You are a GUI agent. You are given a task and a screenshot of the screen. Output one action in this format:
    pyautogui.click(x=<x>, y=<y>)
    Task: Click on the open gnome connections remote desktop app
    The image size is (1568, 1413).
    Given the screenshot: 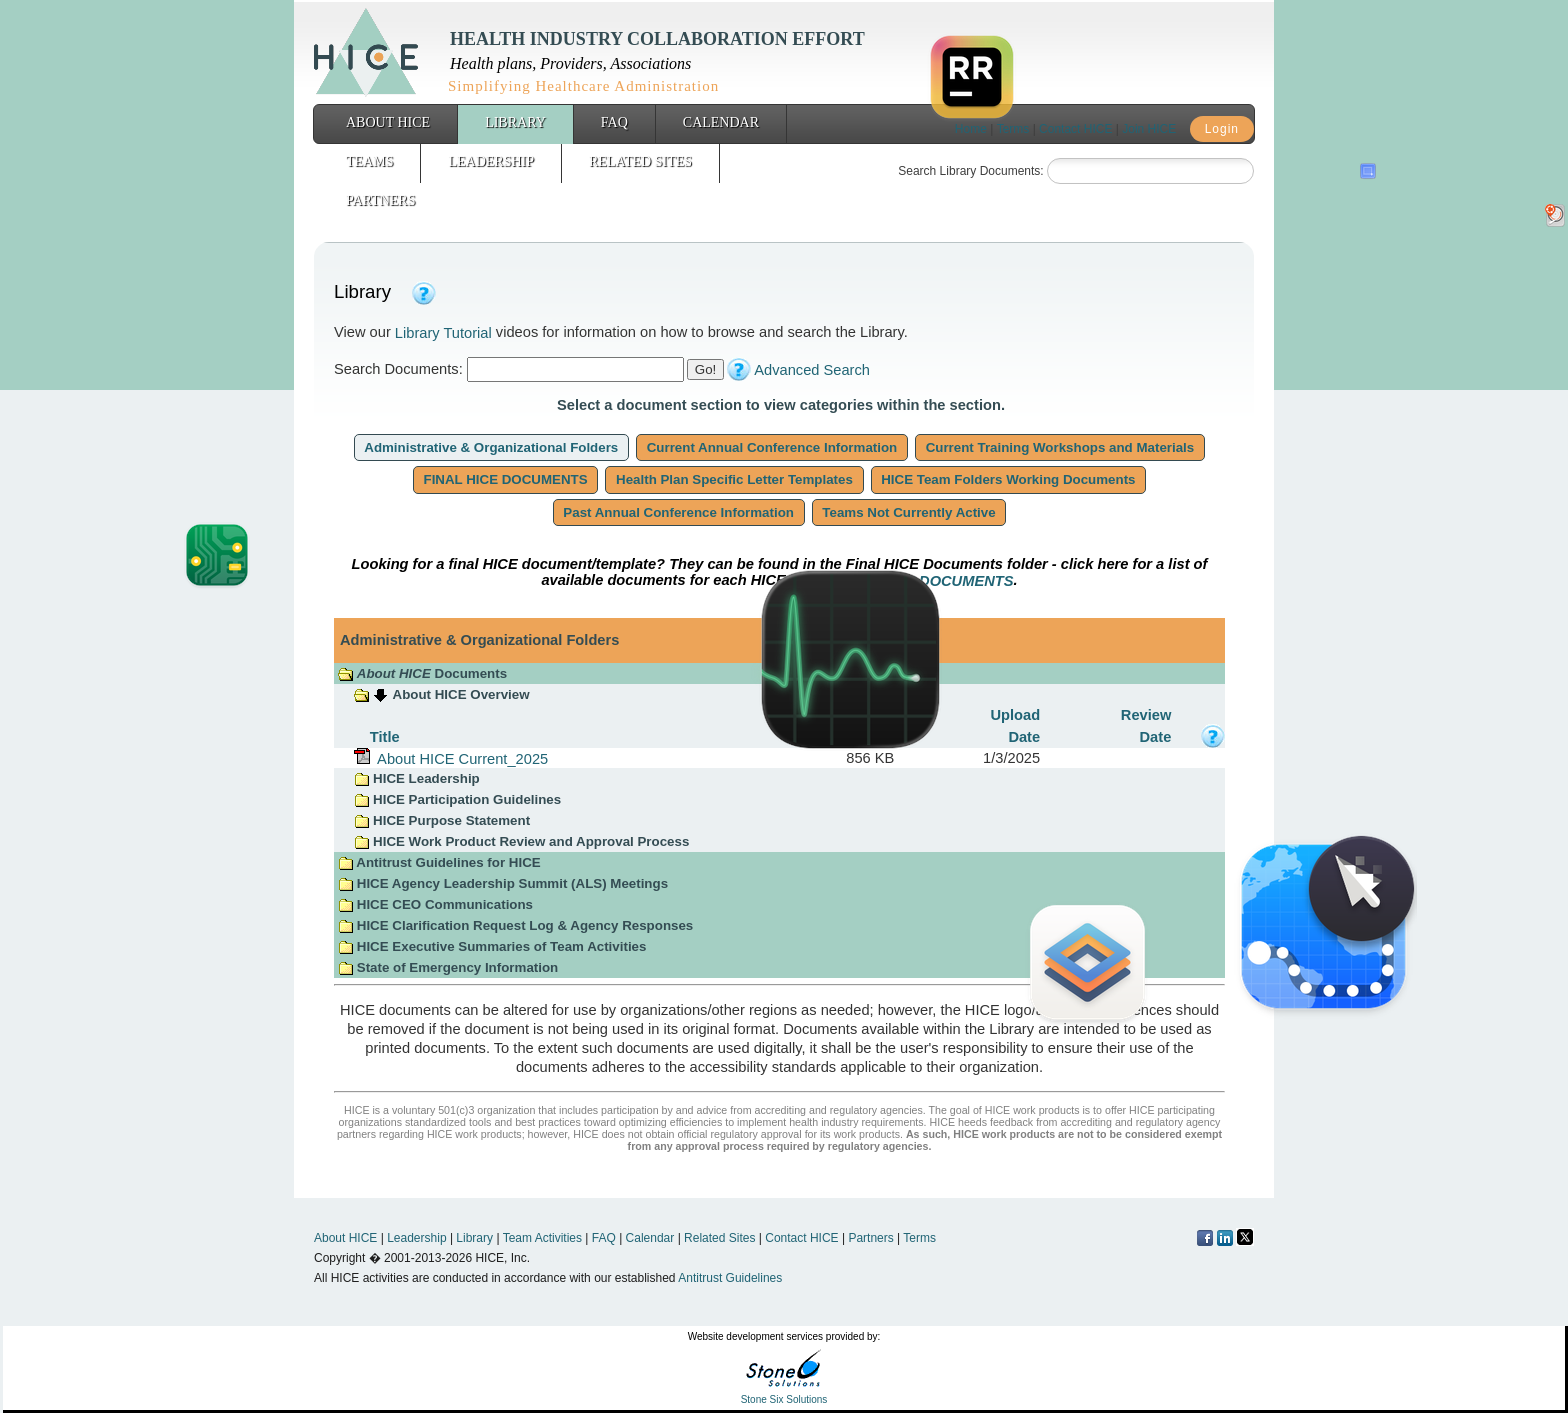 What is the action you would take?
    pyautogui.click(x=1323, y=926)
    